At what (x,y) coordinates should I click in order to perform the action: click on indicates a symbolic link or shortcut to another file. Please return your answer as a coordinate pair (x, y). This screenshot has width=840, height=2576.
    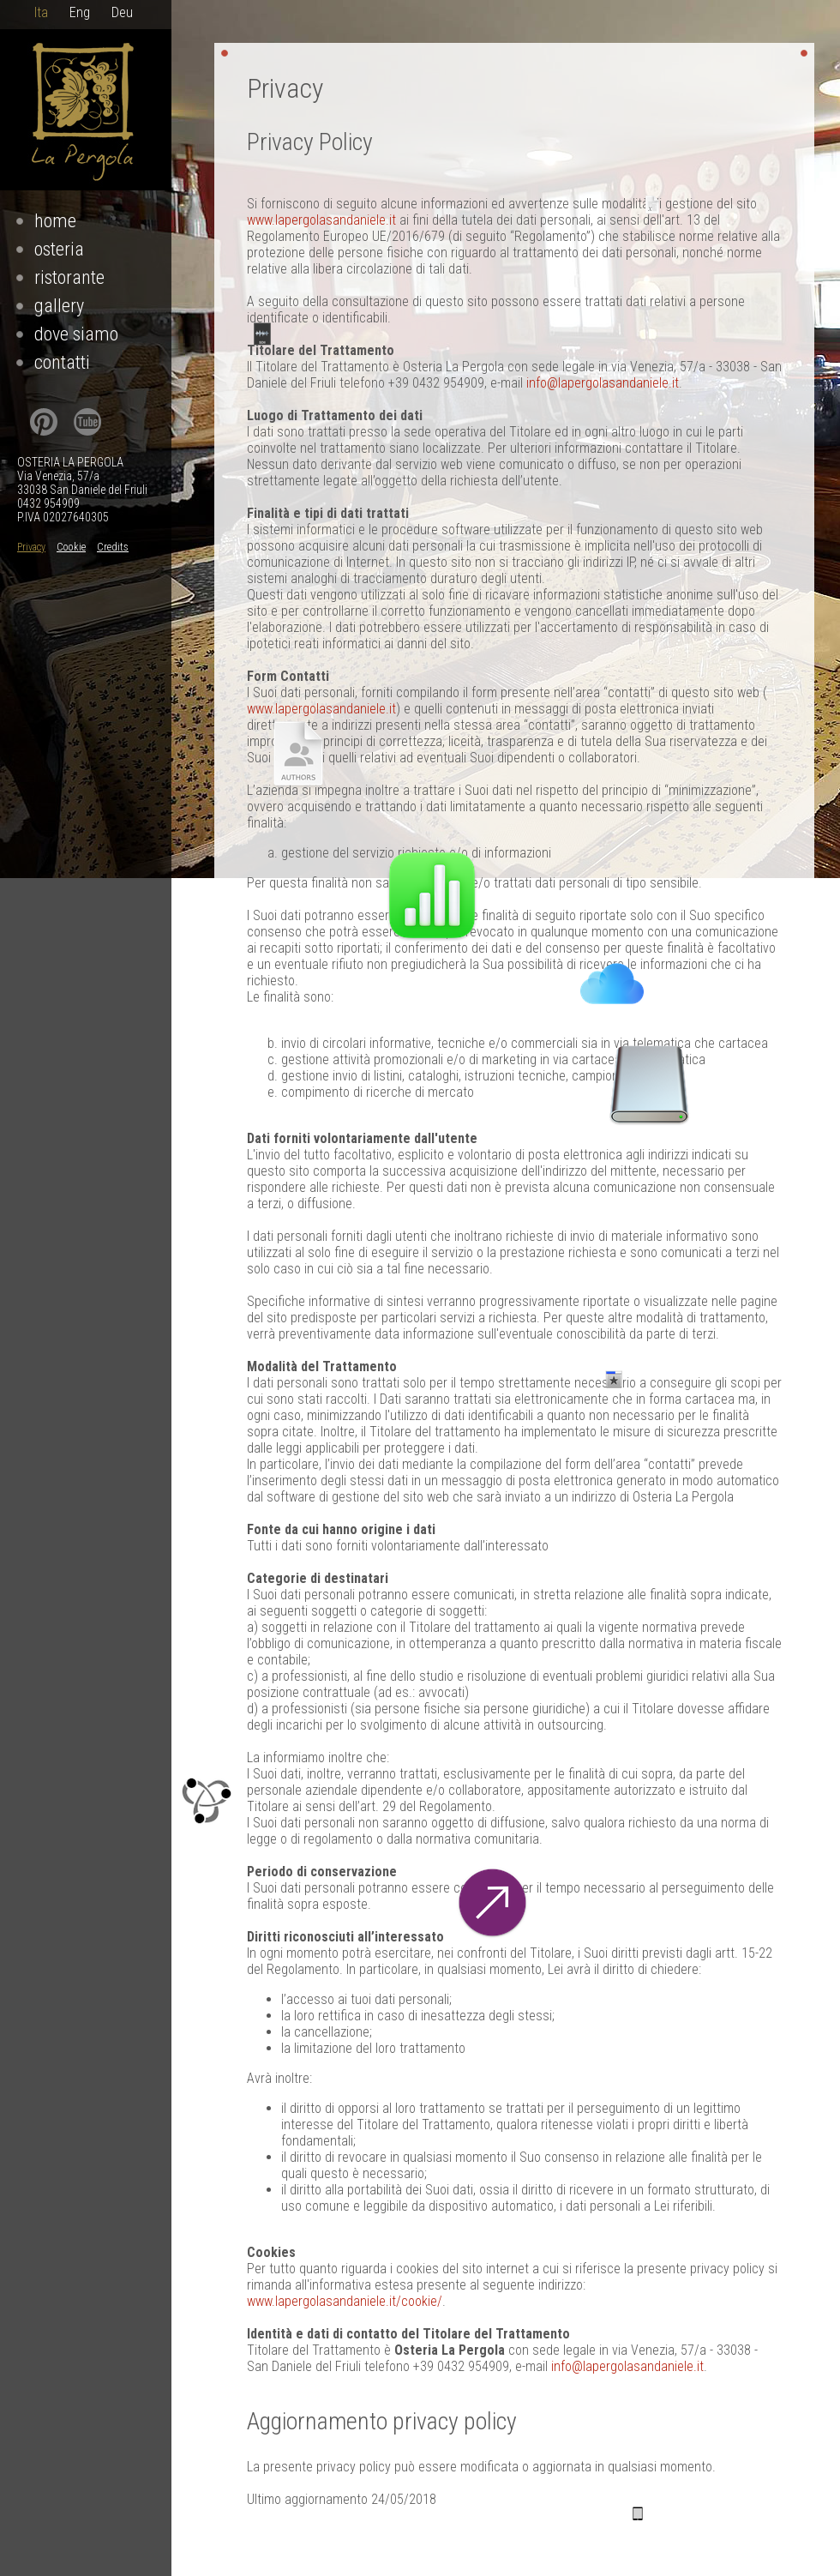
    Looking at the image, I should click on (492, 1902).